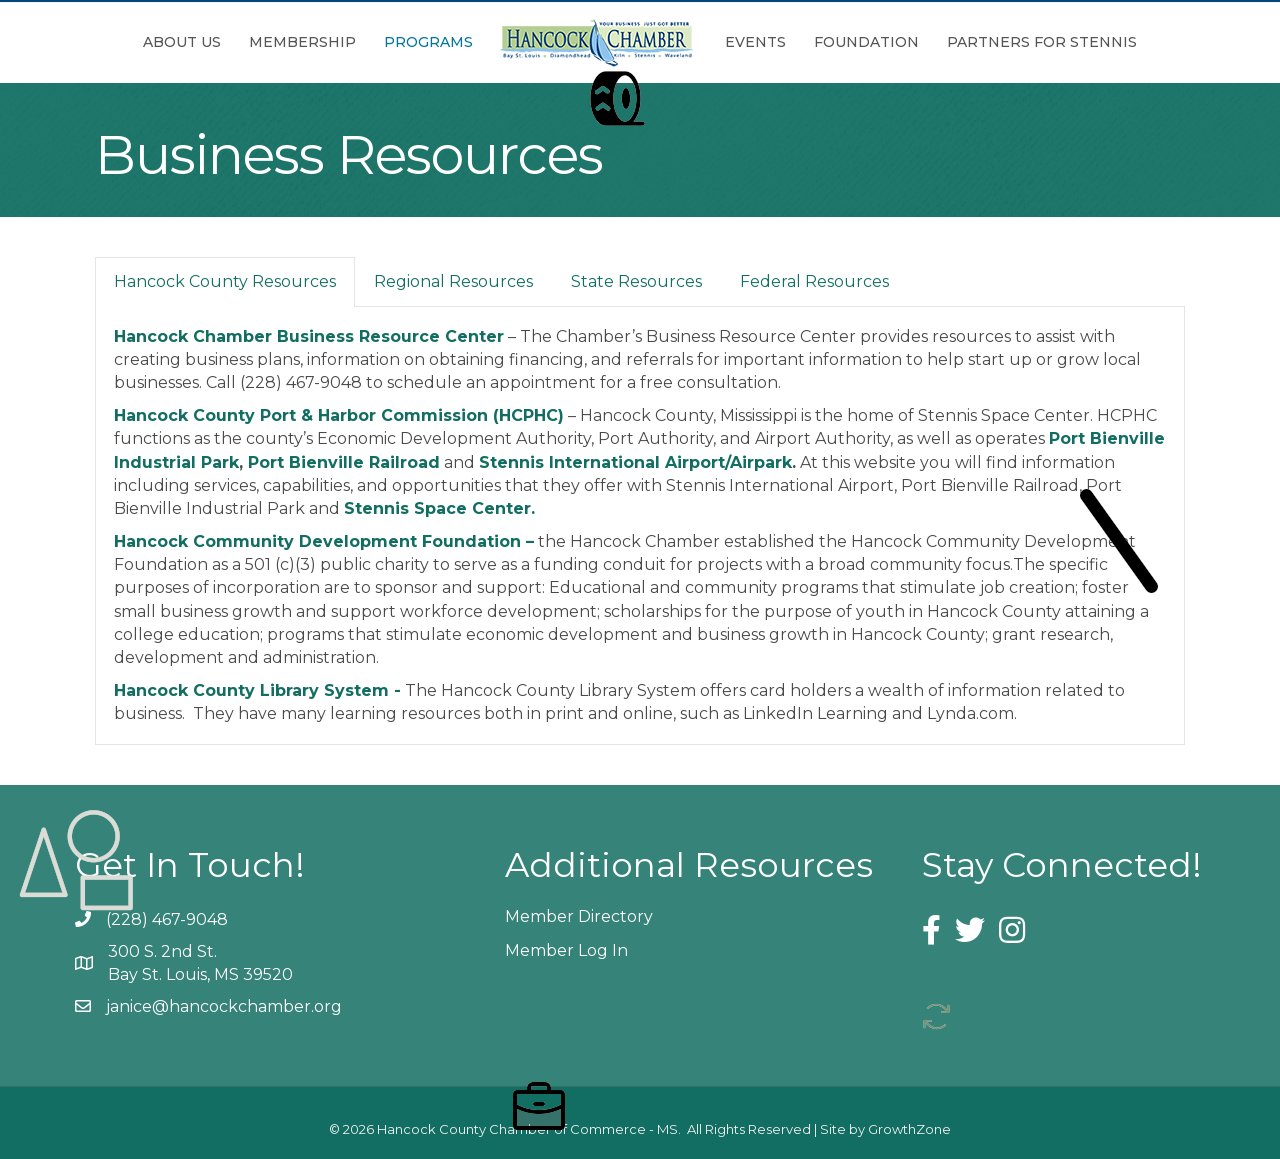 The height and width of the screenshot is (1159, 1280). Describe the element at coordinates (78, 864) in the screenshot. I see `access shape tools or drawing options` at that location.